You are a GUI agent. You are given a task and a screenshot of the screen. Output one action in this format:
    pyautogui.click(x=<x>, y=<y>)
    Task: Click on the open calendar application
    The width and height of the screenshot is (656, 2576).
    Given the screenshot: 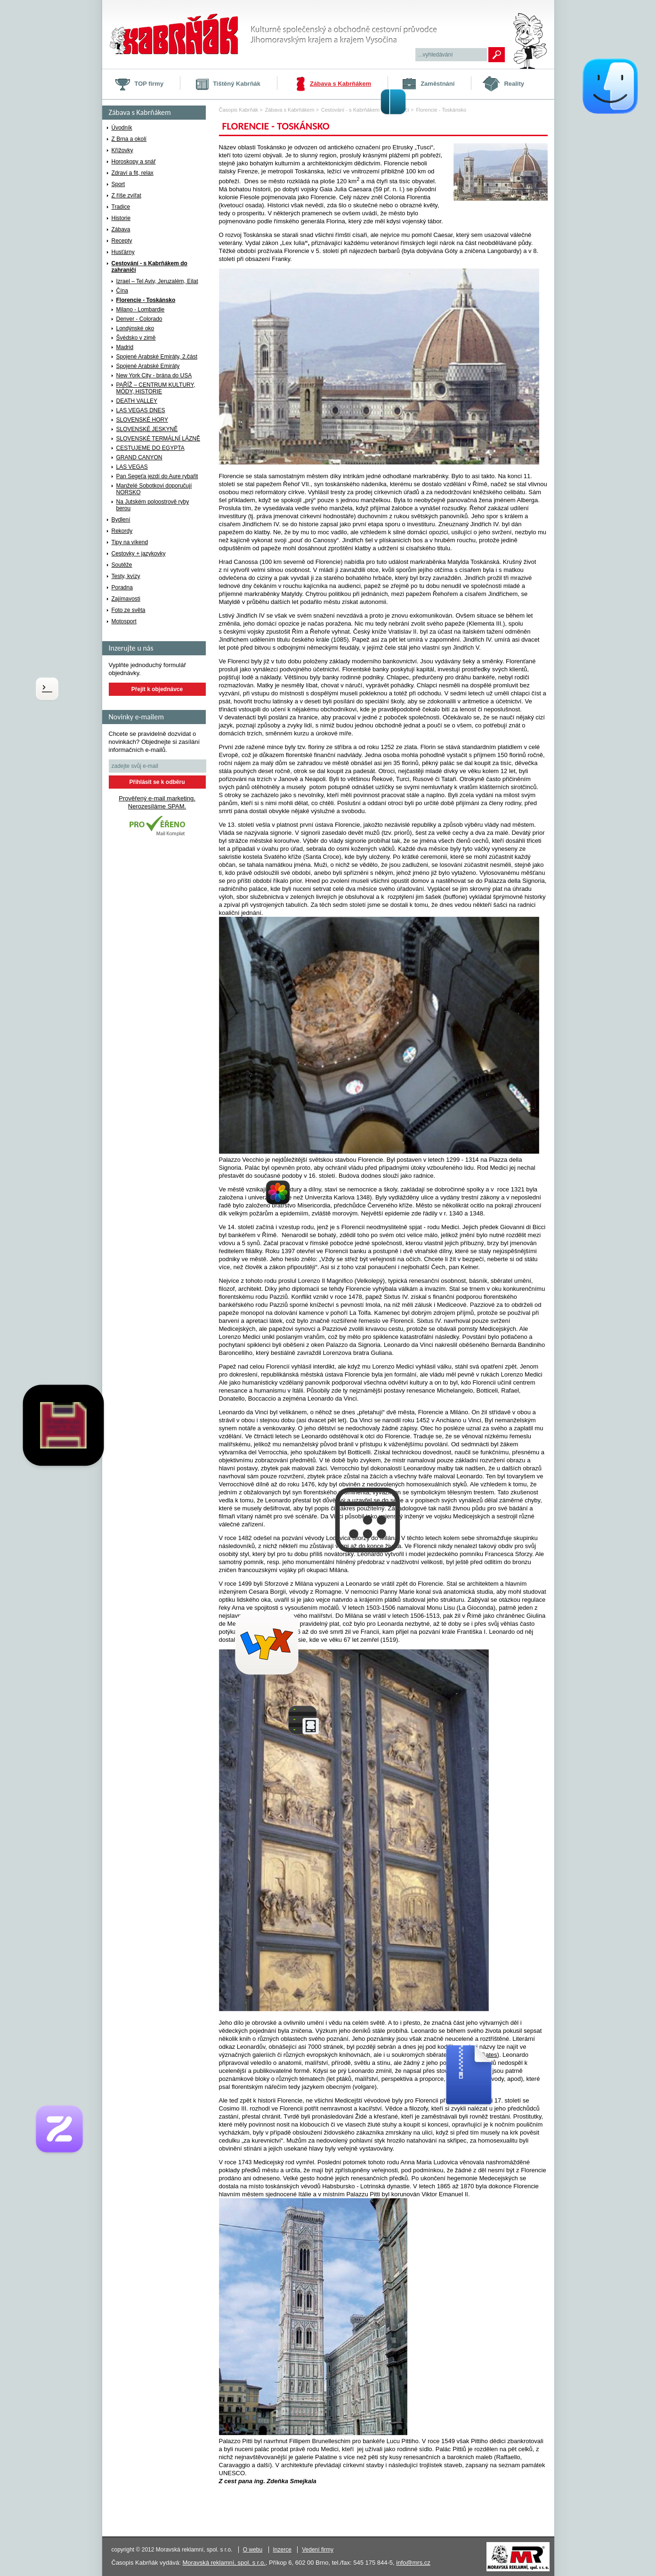 What is the action you would take?
    pyautogui.click(x=367, y=1520)
    